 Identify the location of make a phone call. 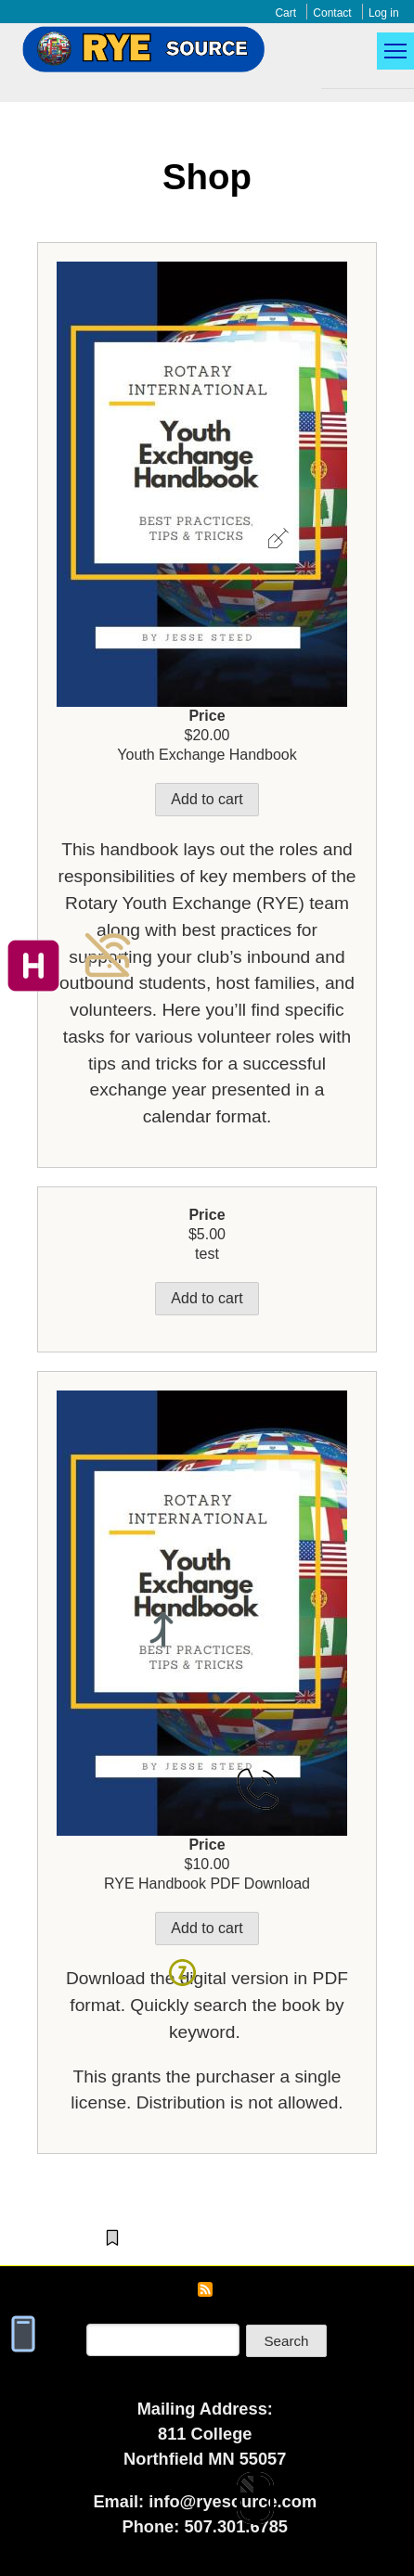
(258, 1788).